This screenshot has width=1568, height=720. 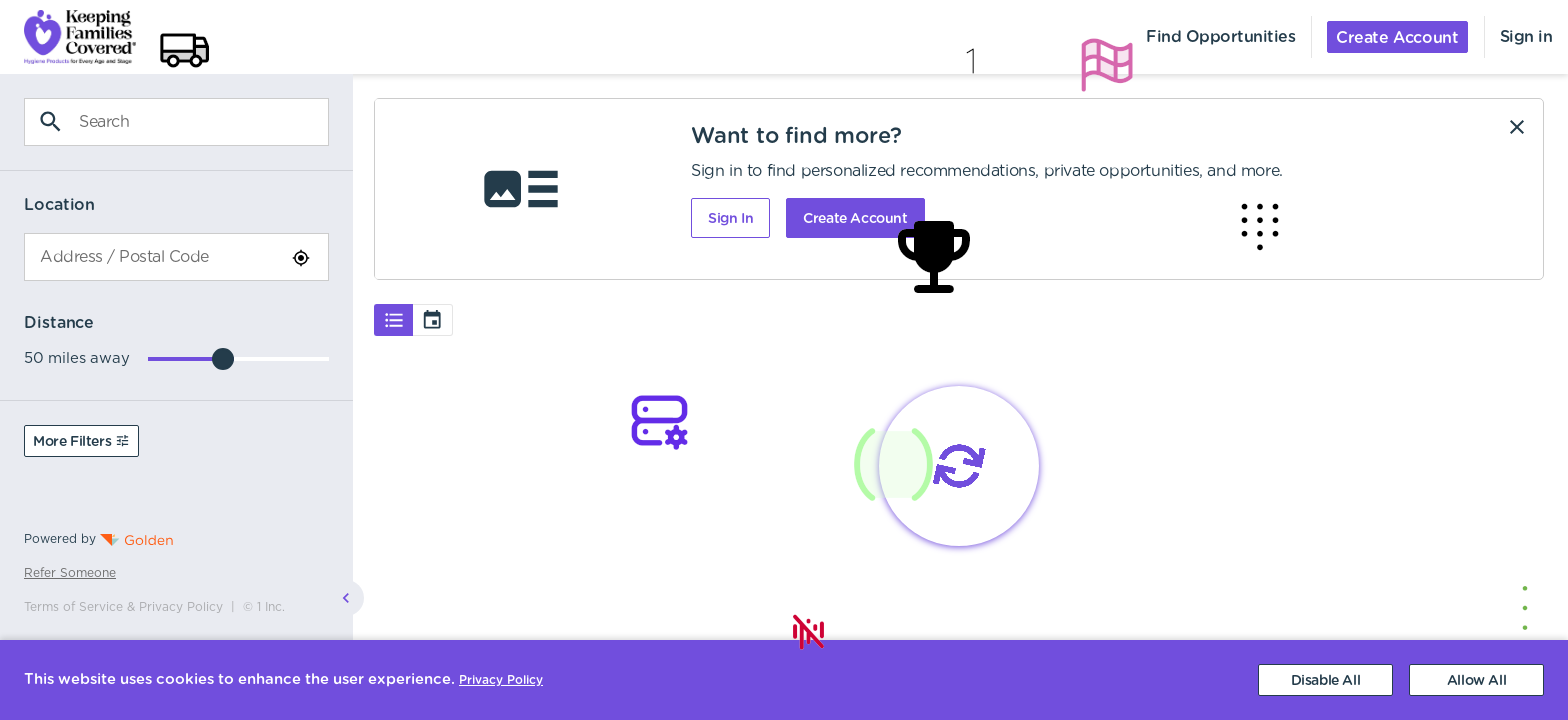 What do you see at coordinates (659, 420) in the screenshot?
I see `access server configuration settings` at bounding box center [659, 420].